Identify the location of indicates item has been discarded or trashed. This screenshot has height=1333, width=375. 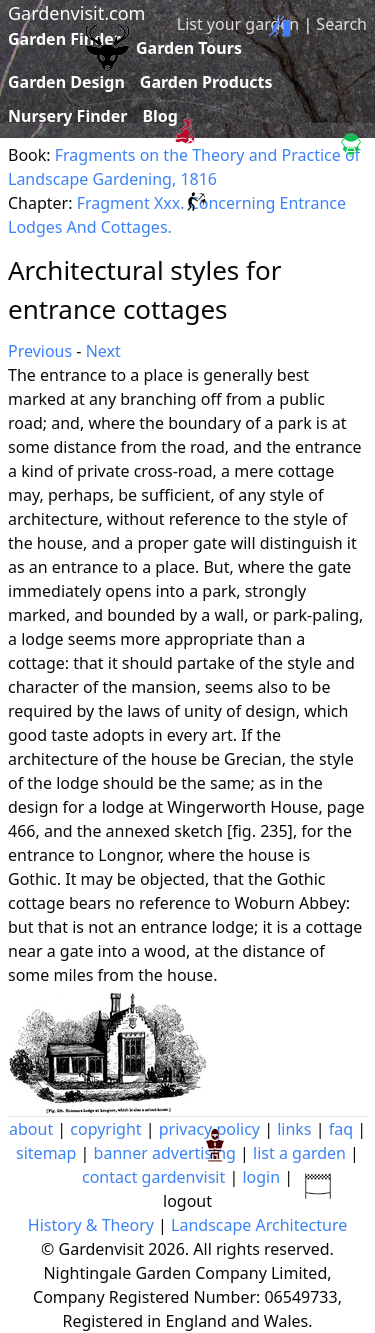
(185, 131).